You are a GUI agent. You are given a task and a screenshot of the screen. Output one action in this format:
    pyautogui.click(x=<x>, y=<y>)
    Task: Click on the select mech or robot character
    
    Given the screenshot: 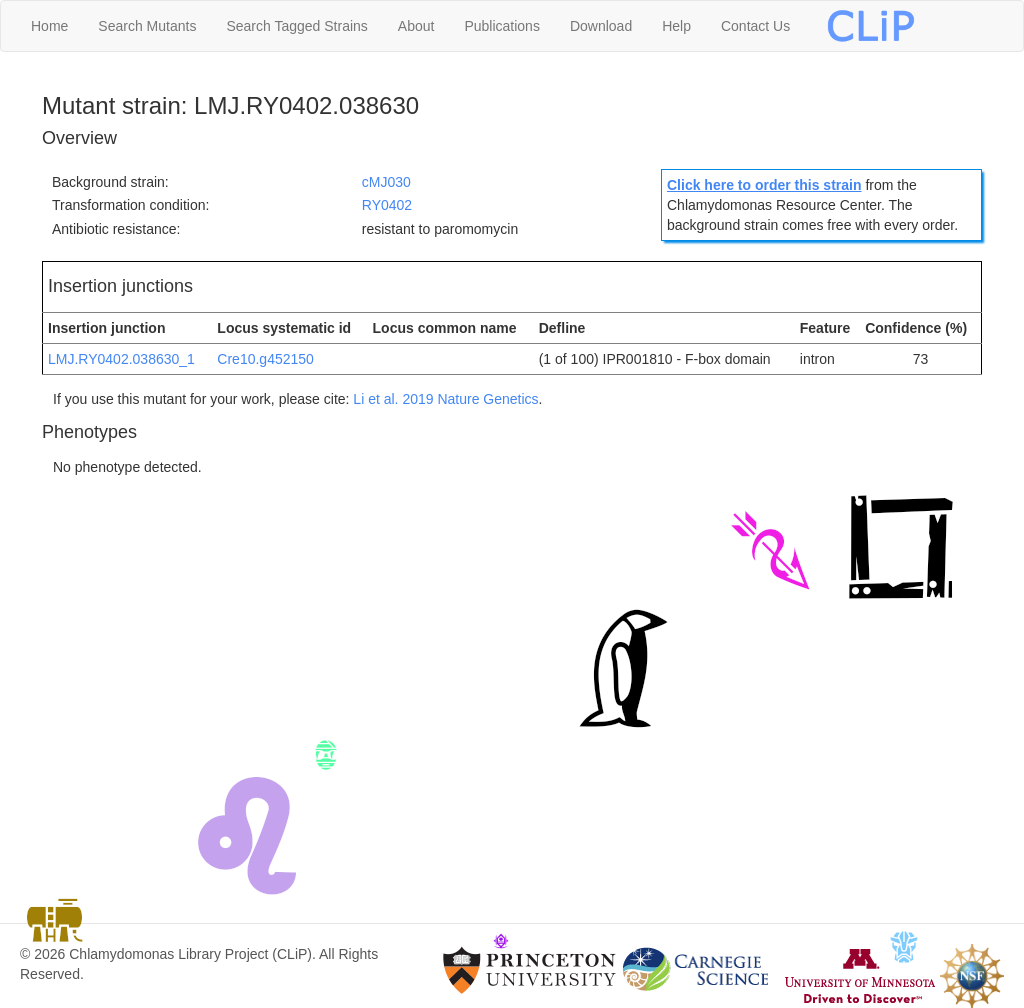 What is the action you would take?
    pyautogui.click(x=904, y=947)
    